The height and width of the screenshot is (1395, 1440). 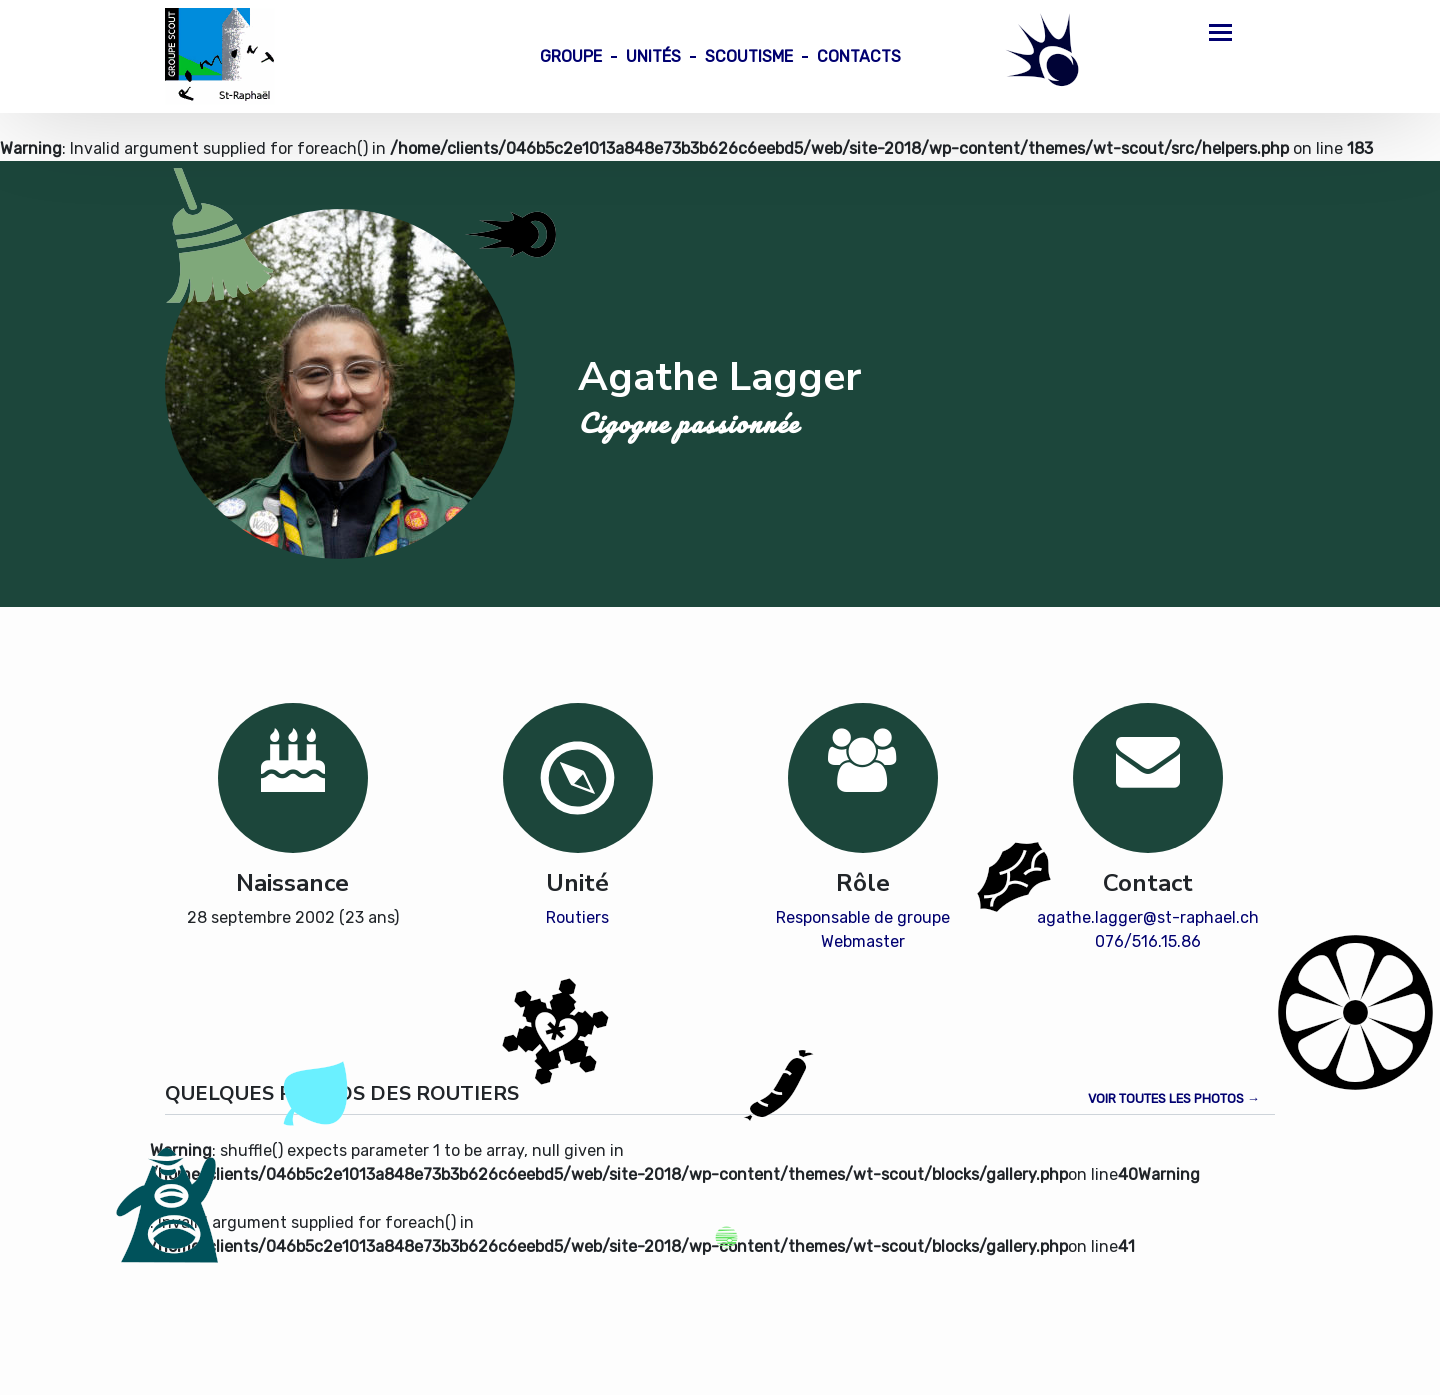 What do you see at coordinates (778, 1085) in the screenshot?
I see `food item in a cooking or recipe game` at bounding box center [778, 1085].